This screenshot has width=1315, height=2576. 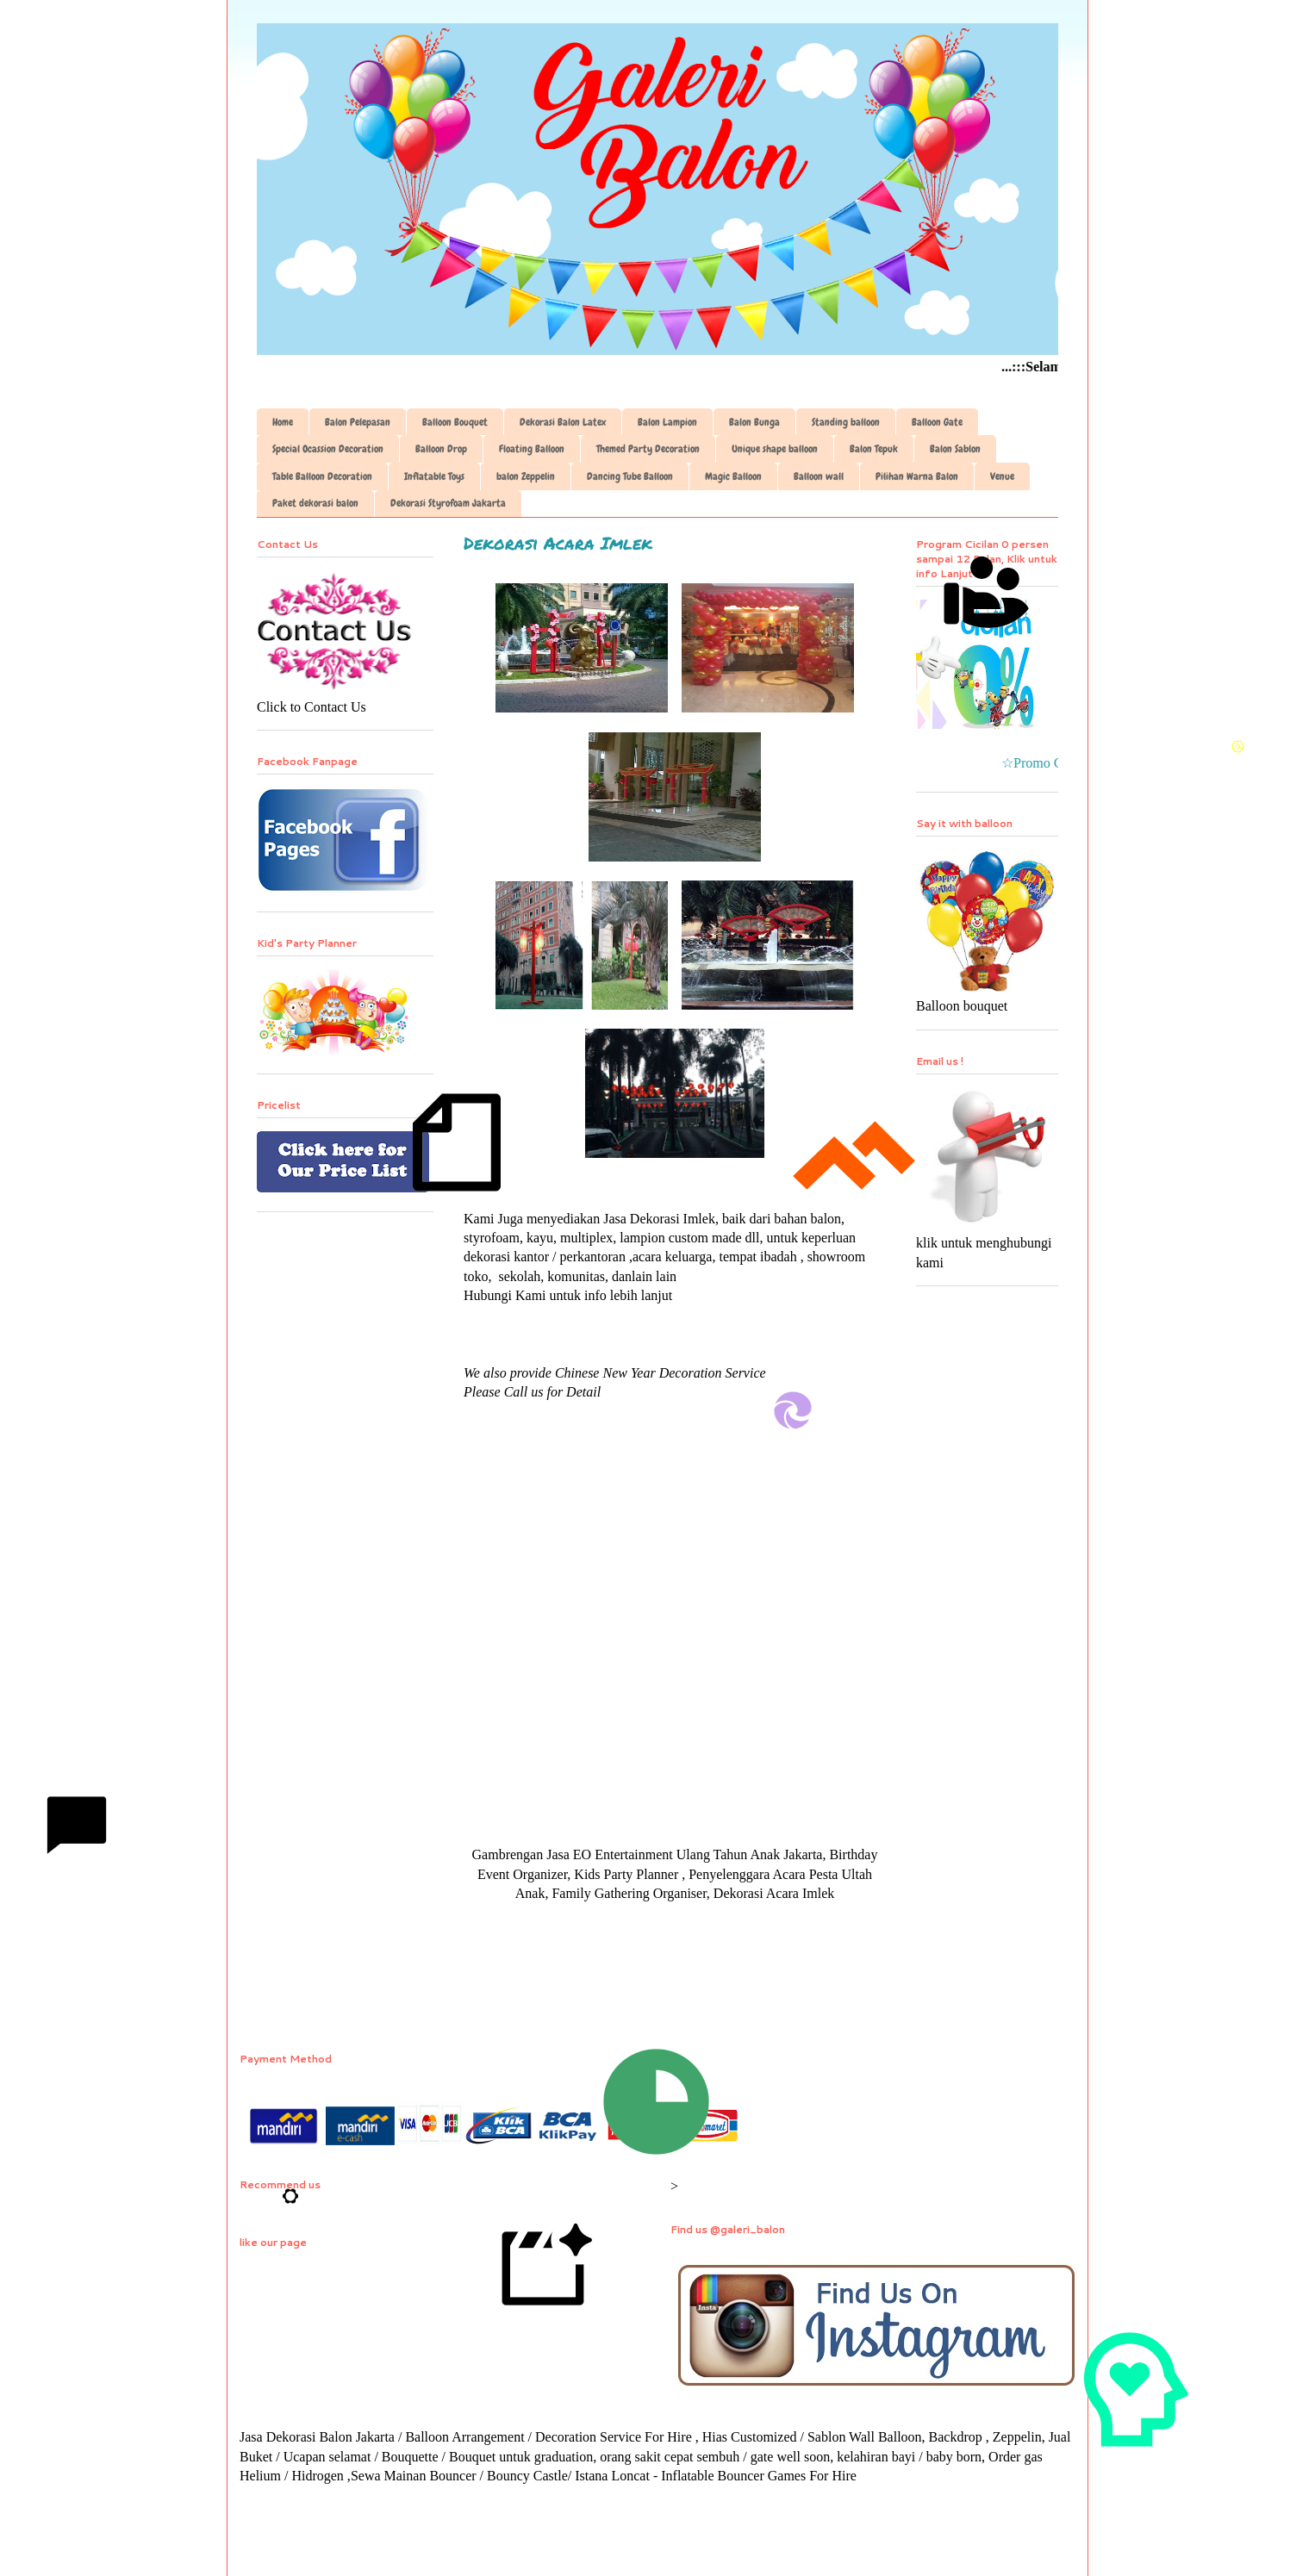 What do you see at coordinates (793, 1410) in the screenshot?
I see `open microsoft edge browser` at bounding box center [793, 1410].